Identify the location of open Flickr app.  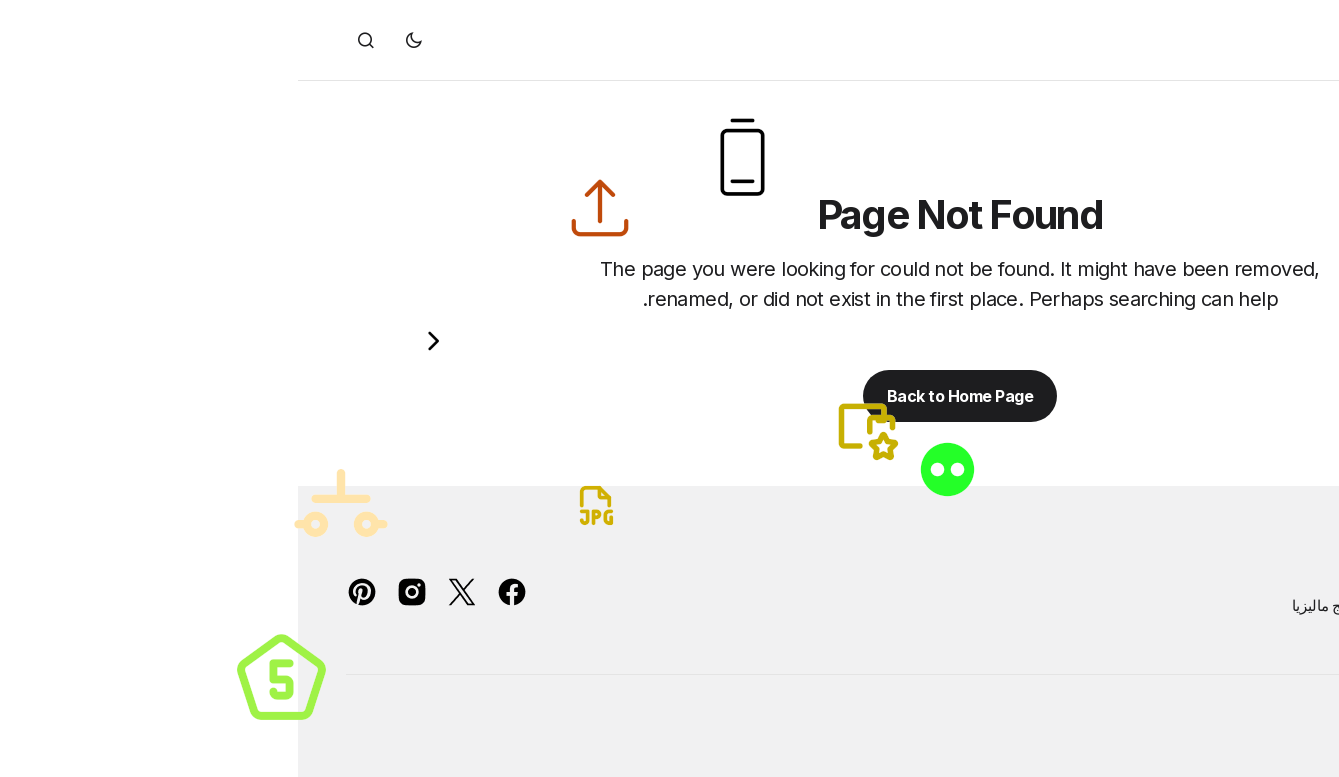
(947, 469).